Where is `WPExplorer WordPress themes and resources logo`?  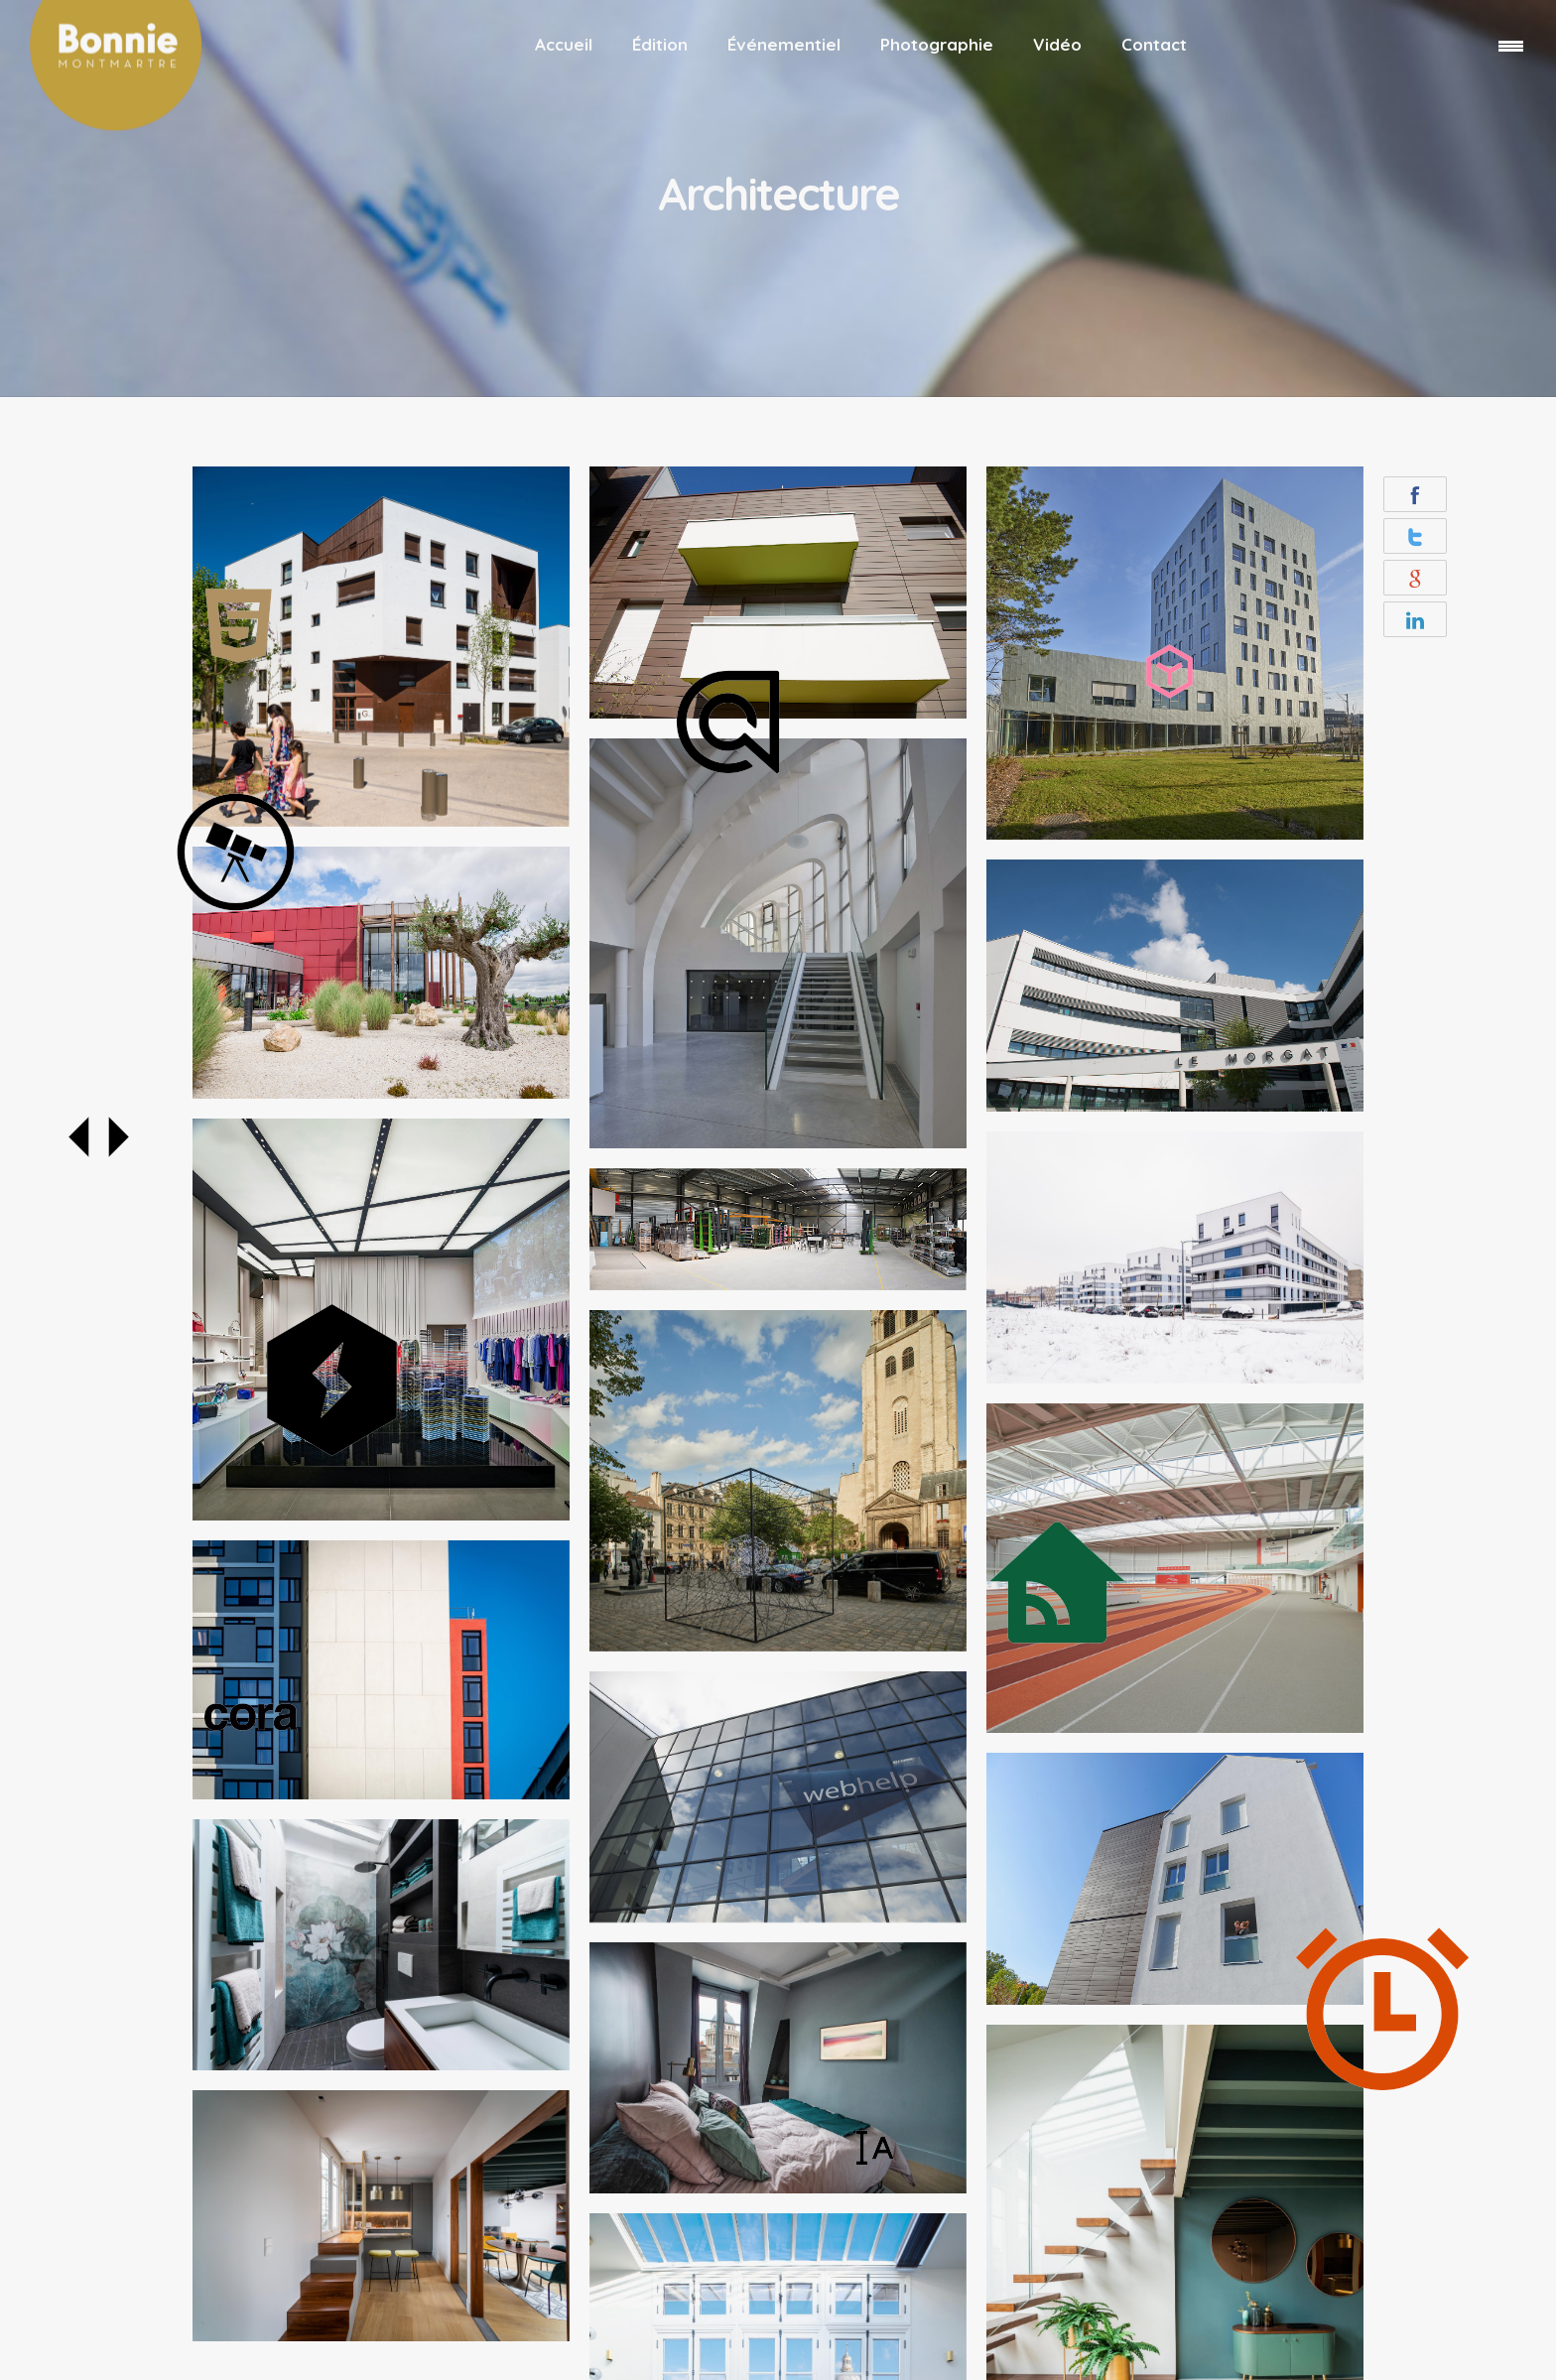
WPExplorer WordPress themes and resources logo is located at coordinates (235, 852).